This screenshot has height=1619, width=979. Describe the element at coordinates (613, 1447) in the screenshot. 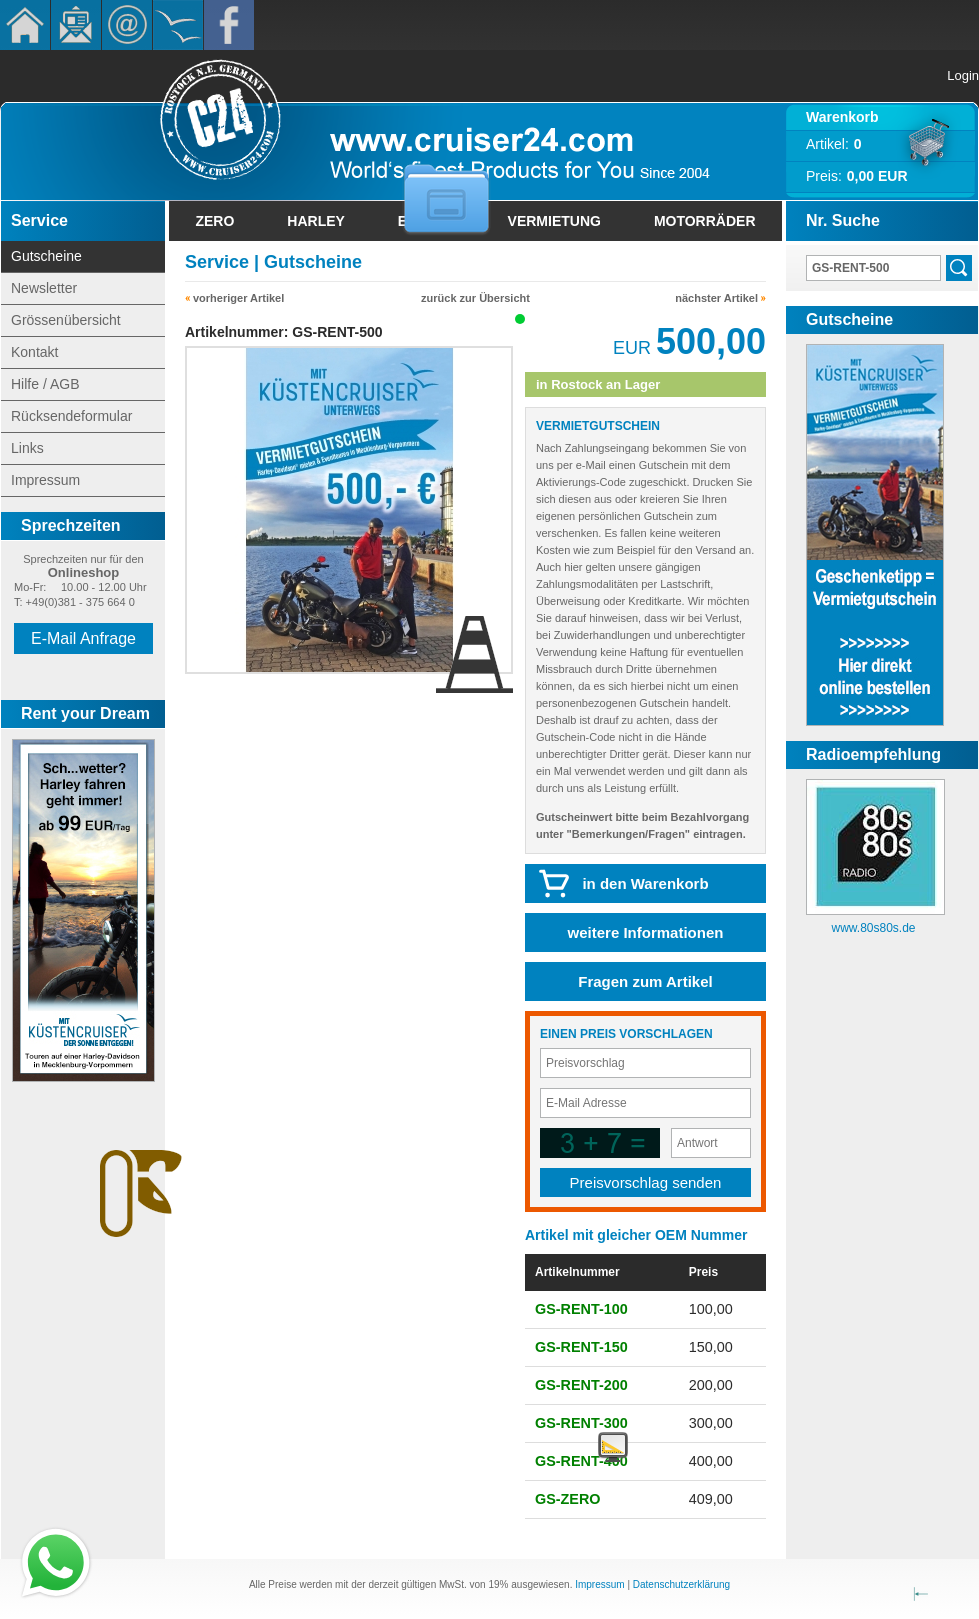

I see `access display settings` at that location.